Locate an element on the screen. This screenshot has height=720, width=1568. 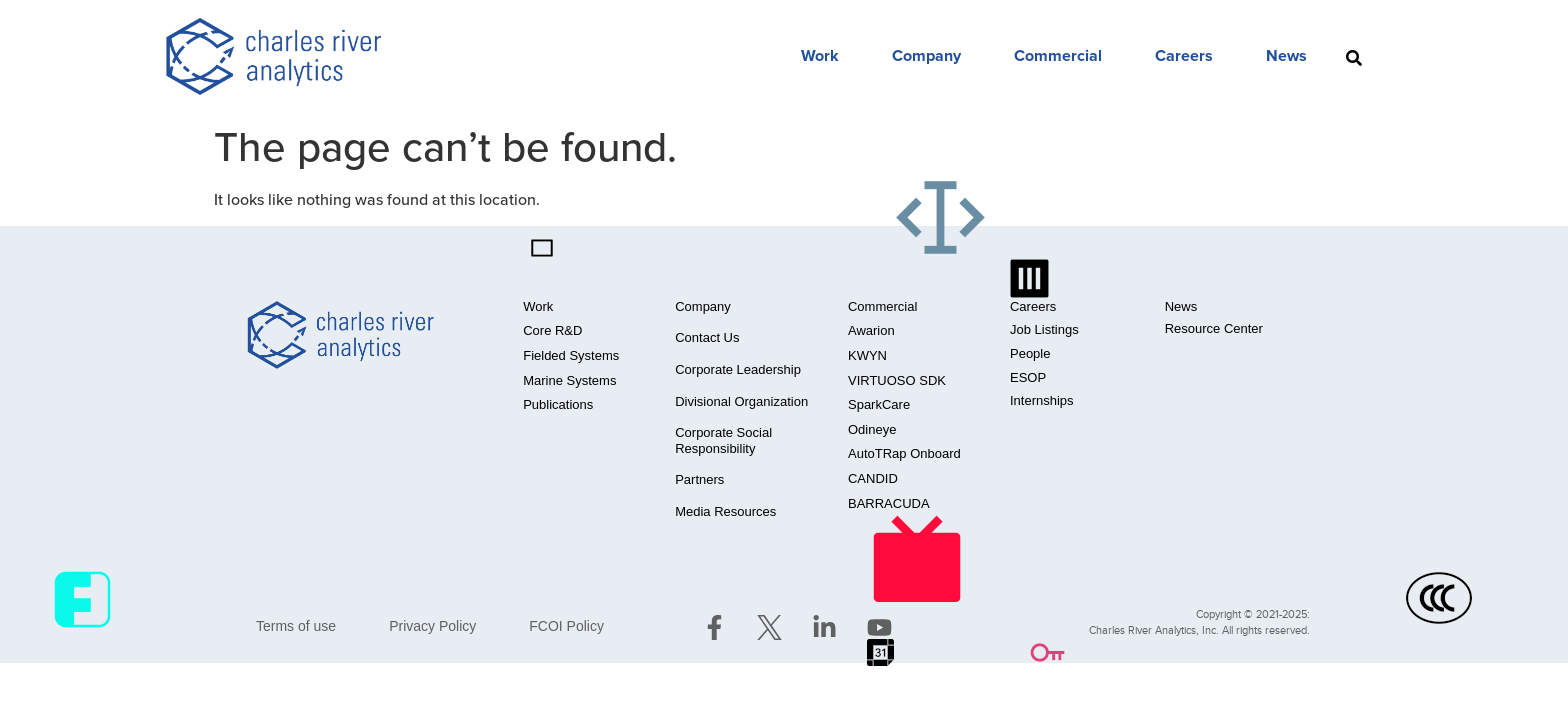
china compulsory certificate (CCC) mark indicating product compliance is located at coordinates (1439, 598).